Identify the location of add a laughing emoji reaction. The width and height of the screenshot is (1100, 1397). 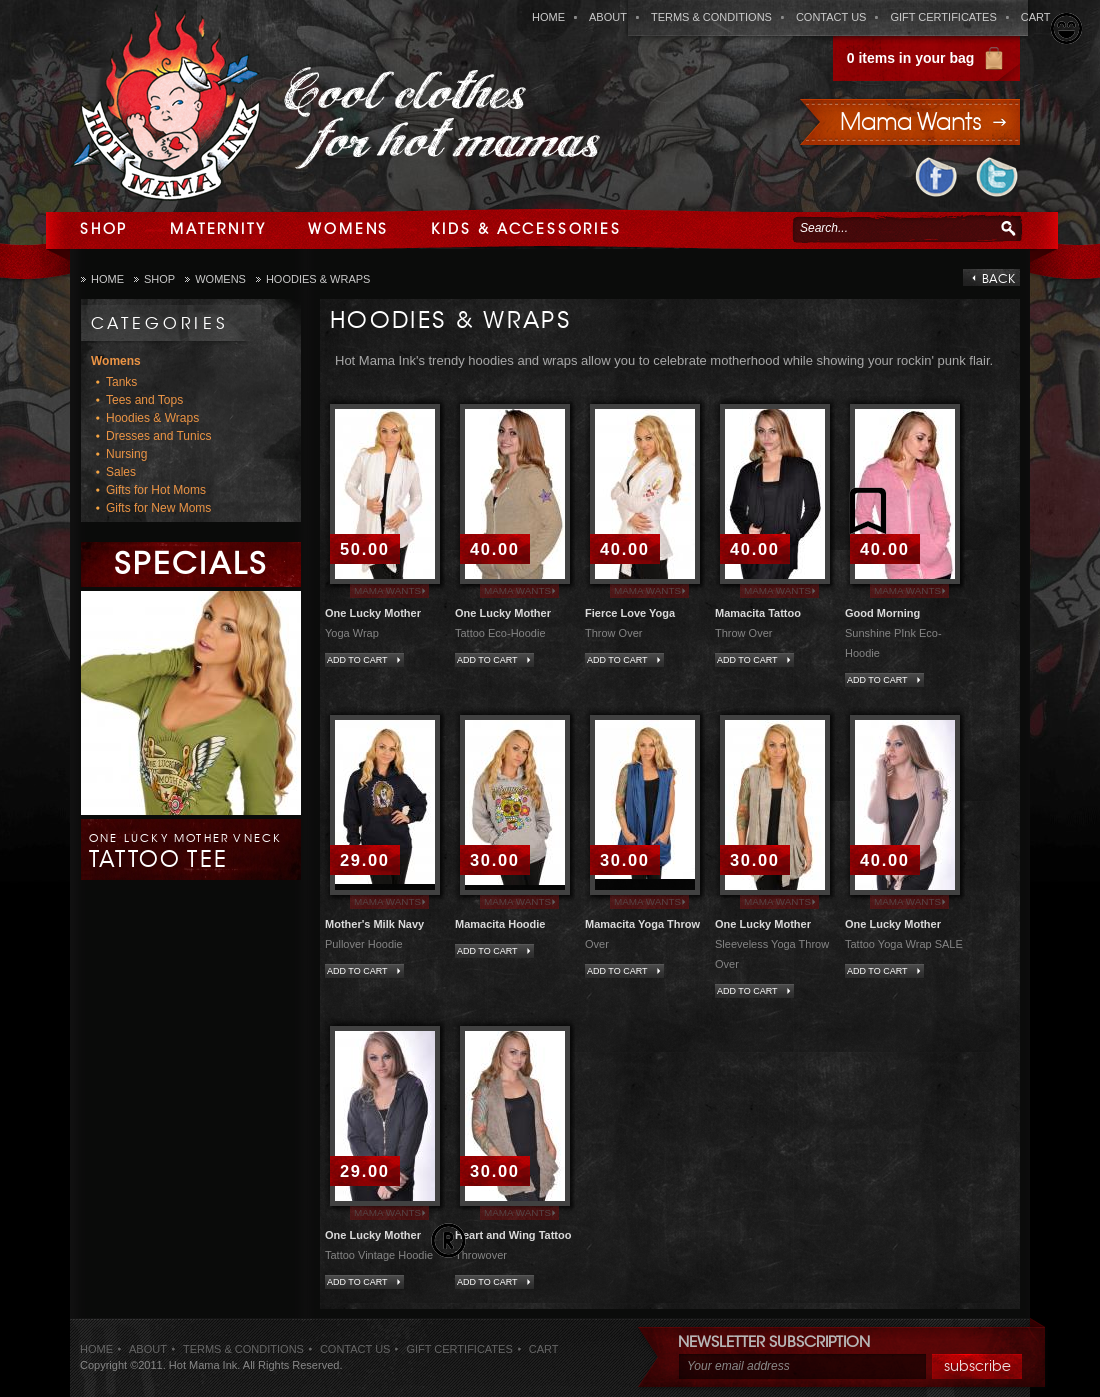
(1066, 28).